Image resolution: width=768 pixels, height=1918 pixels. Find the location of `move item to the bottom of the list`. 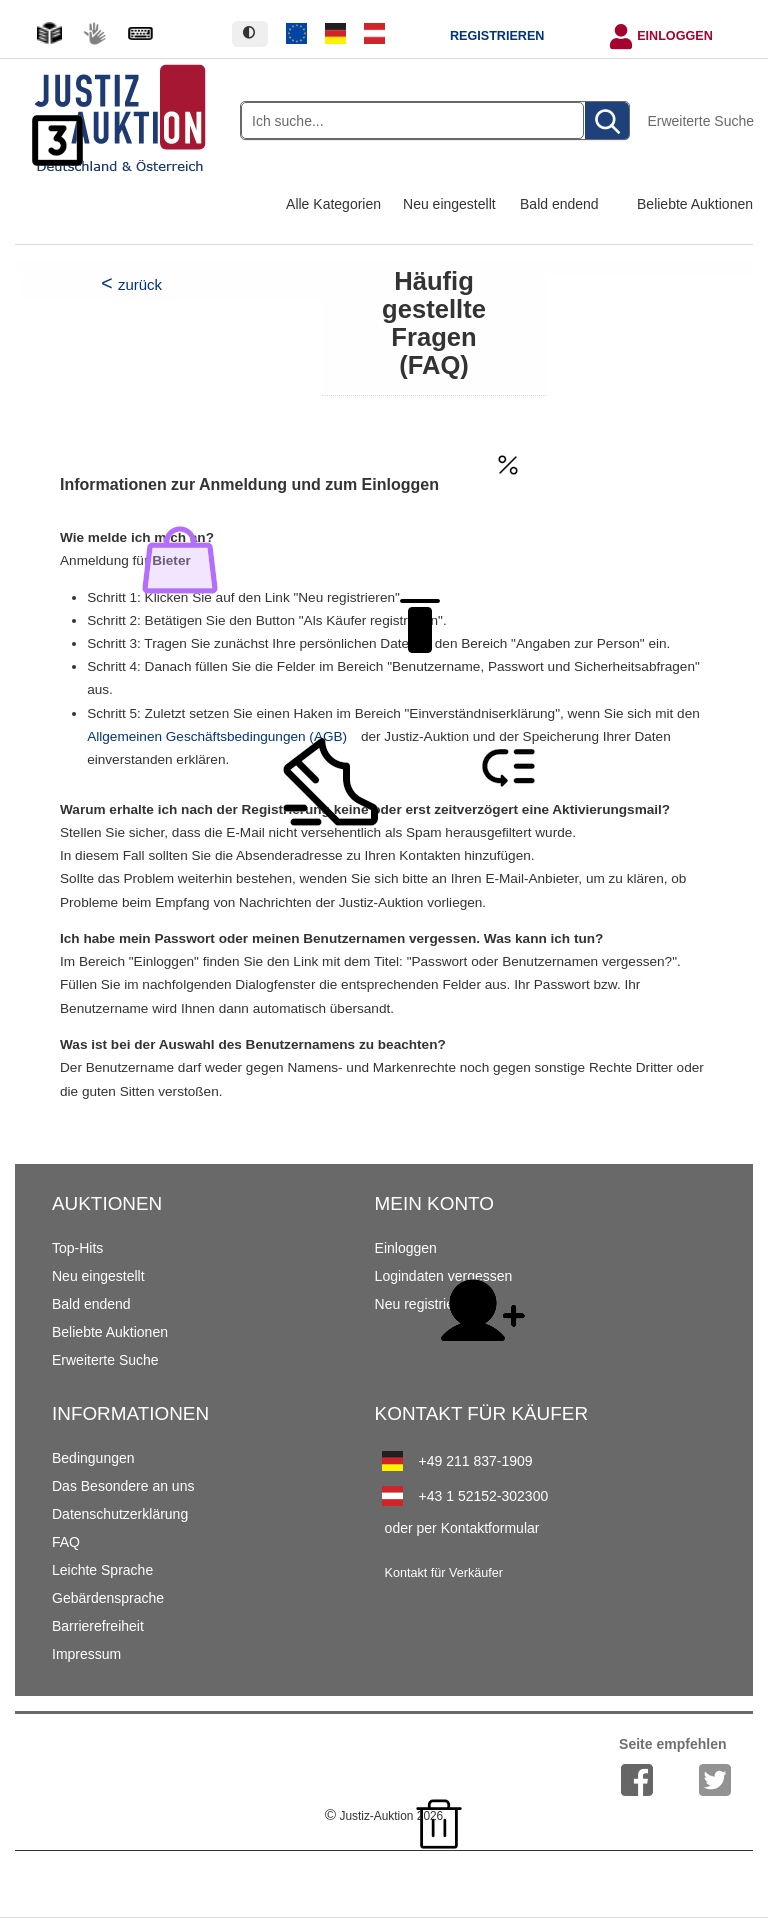

move item to the bottom of the list is located at coordinates (508, 767).